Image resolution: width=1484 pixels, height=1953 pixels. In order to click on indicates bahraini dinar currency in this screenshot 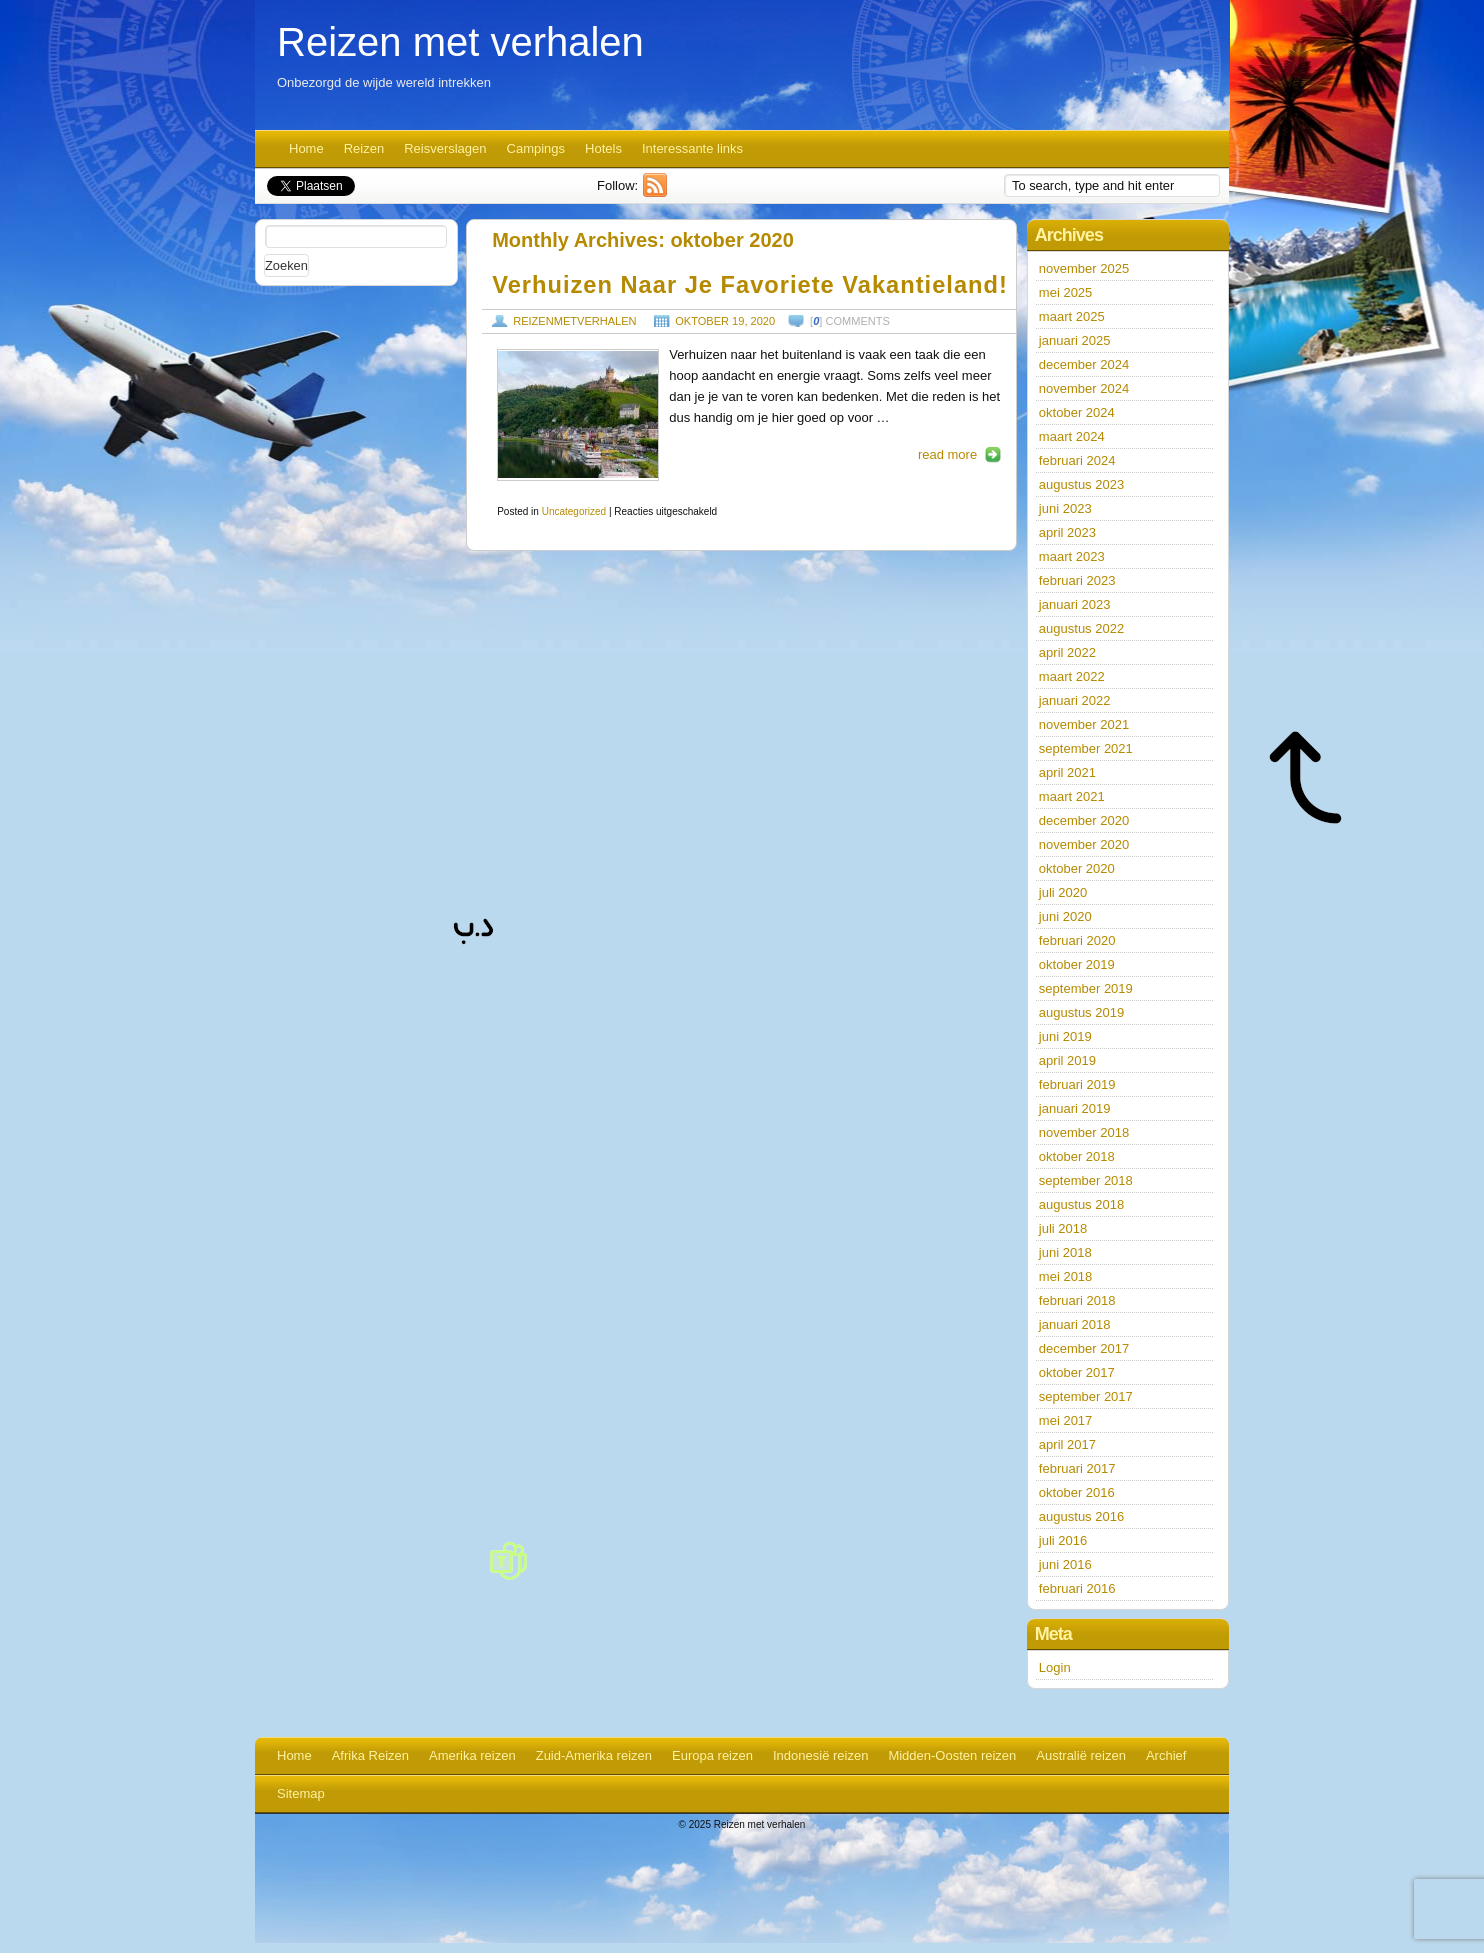, I will do `click(473, 928)`.